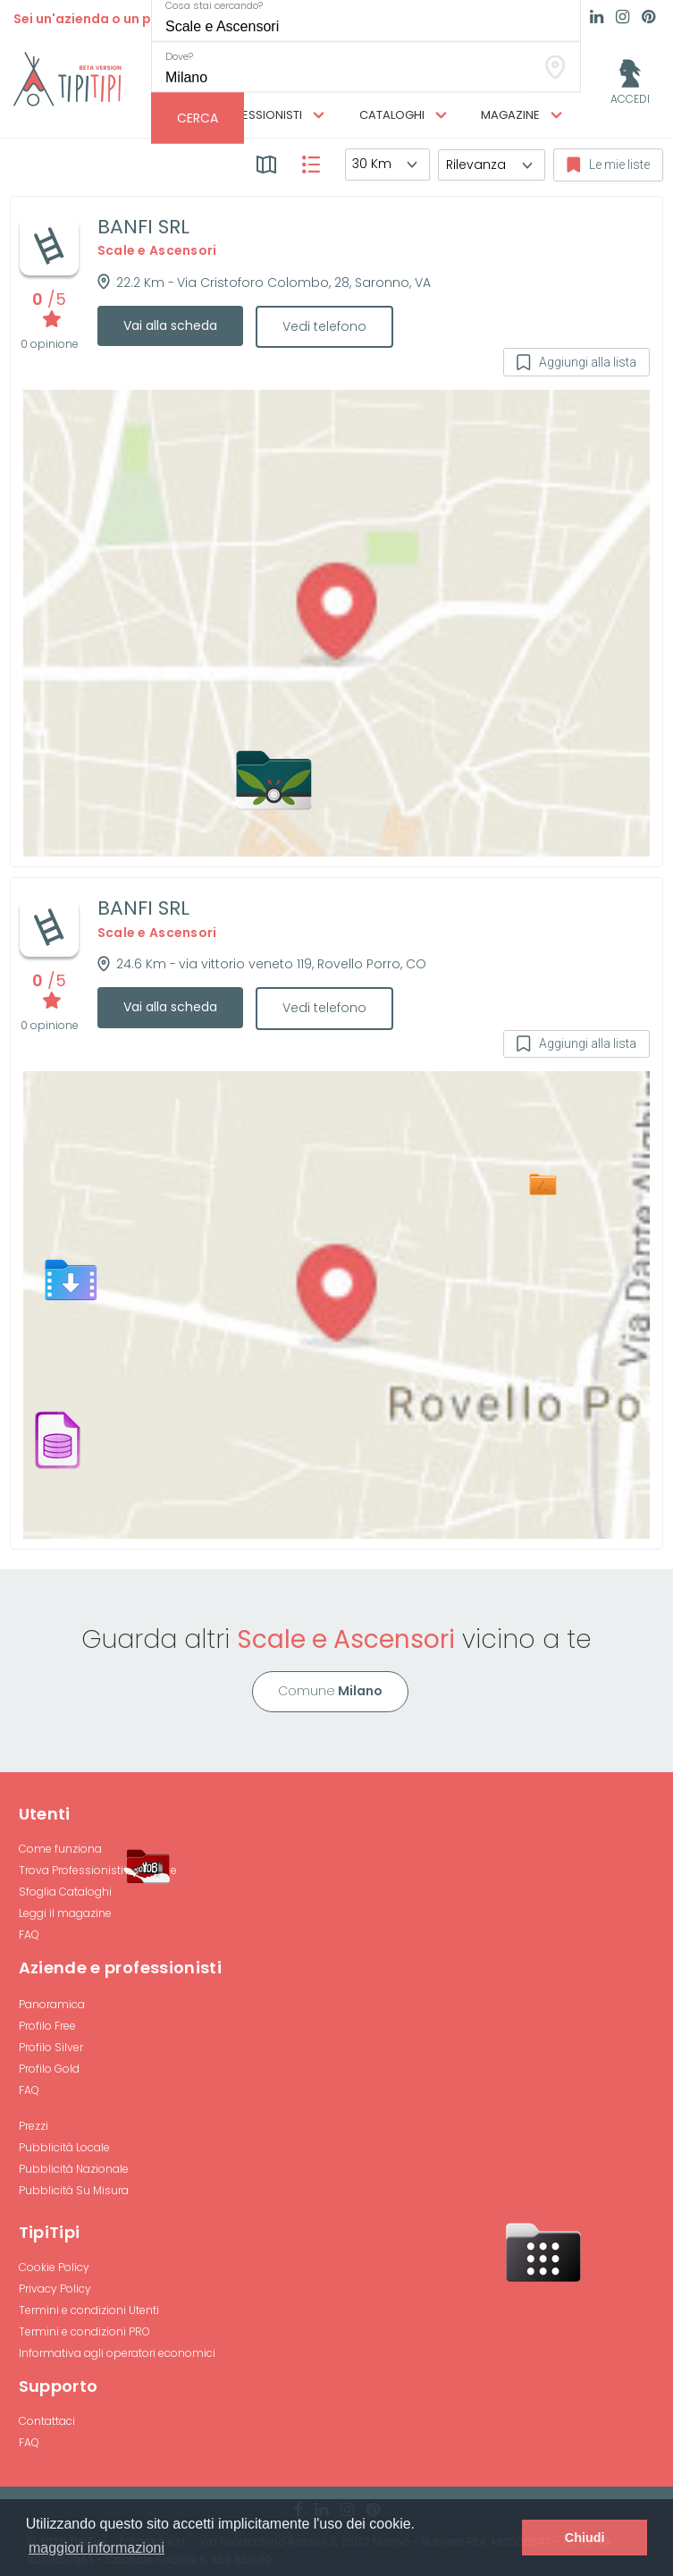  Describe the element at coordinates (543, 2254) in the screenshot. I see `open ROS (Robot Operating System) project folder` at that location.